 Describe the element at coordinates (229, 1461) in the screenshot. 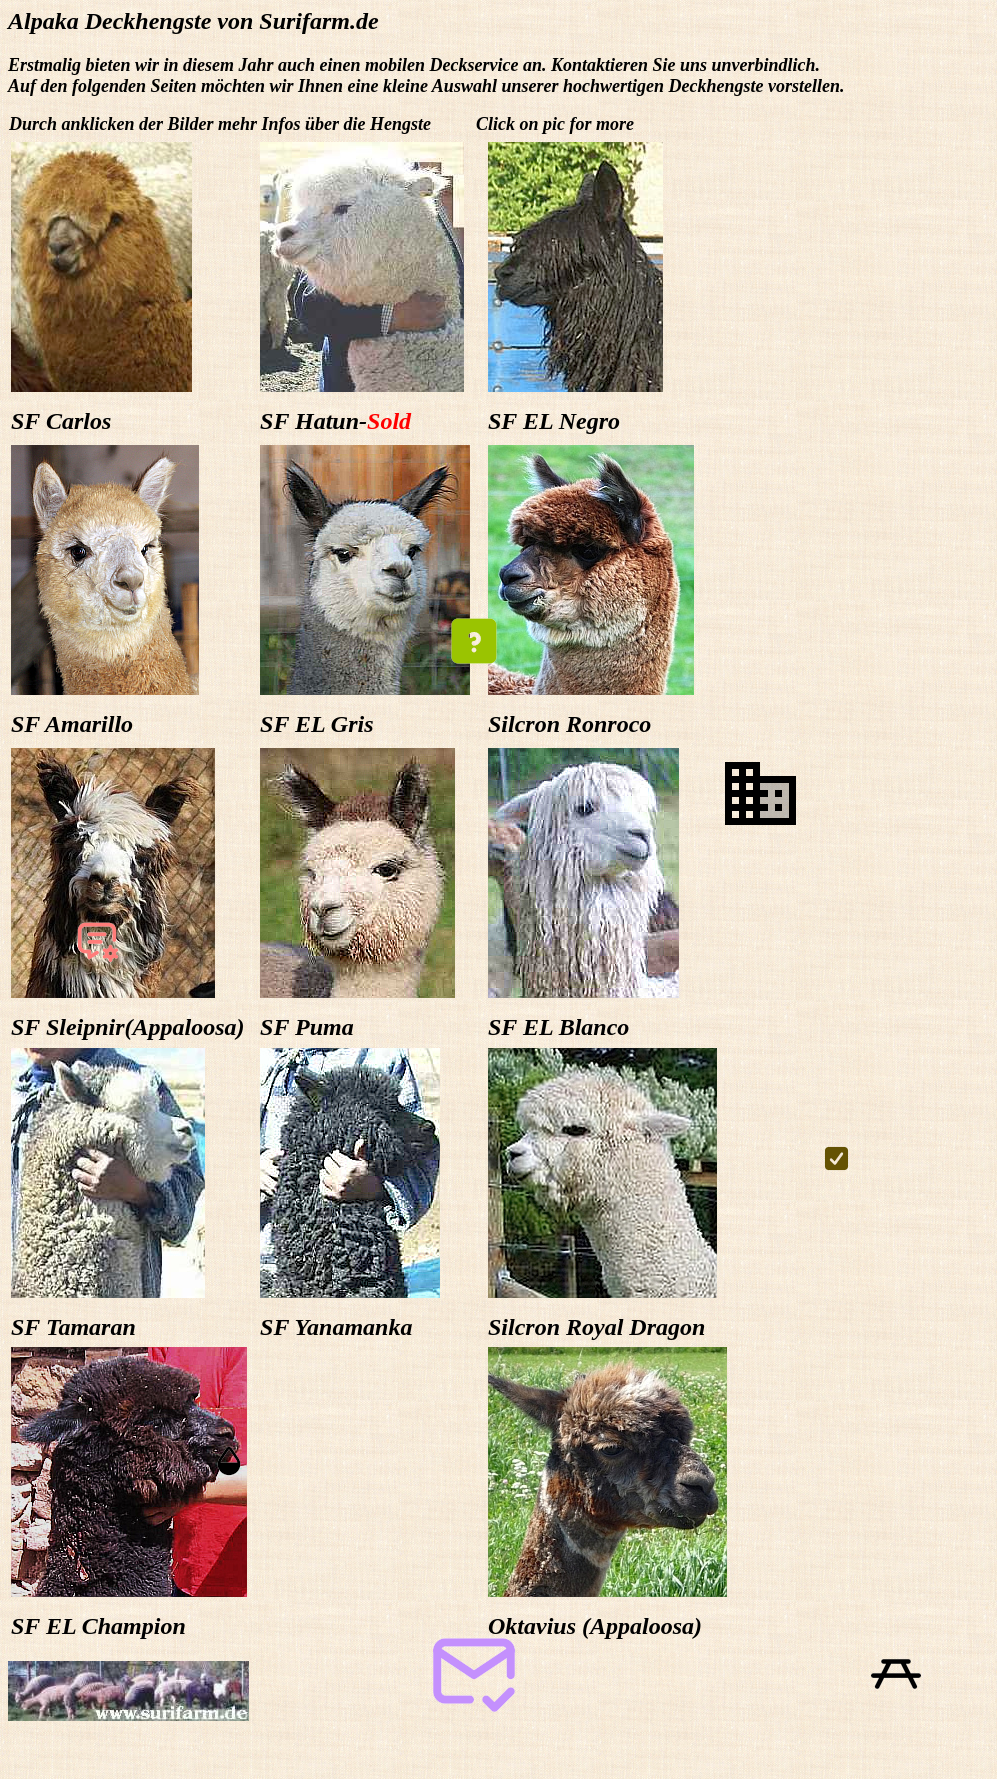

I see `adjust water or liquid fill level` at that location.